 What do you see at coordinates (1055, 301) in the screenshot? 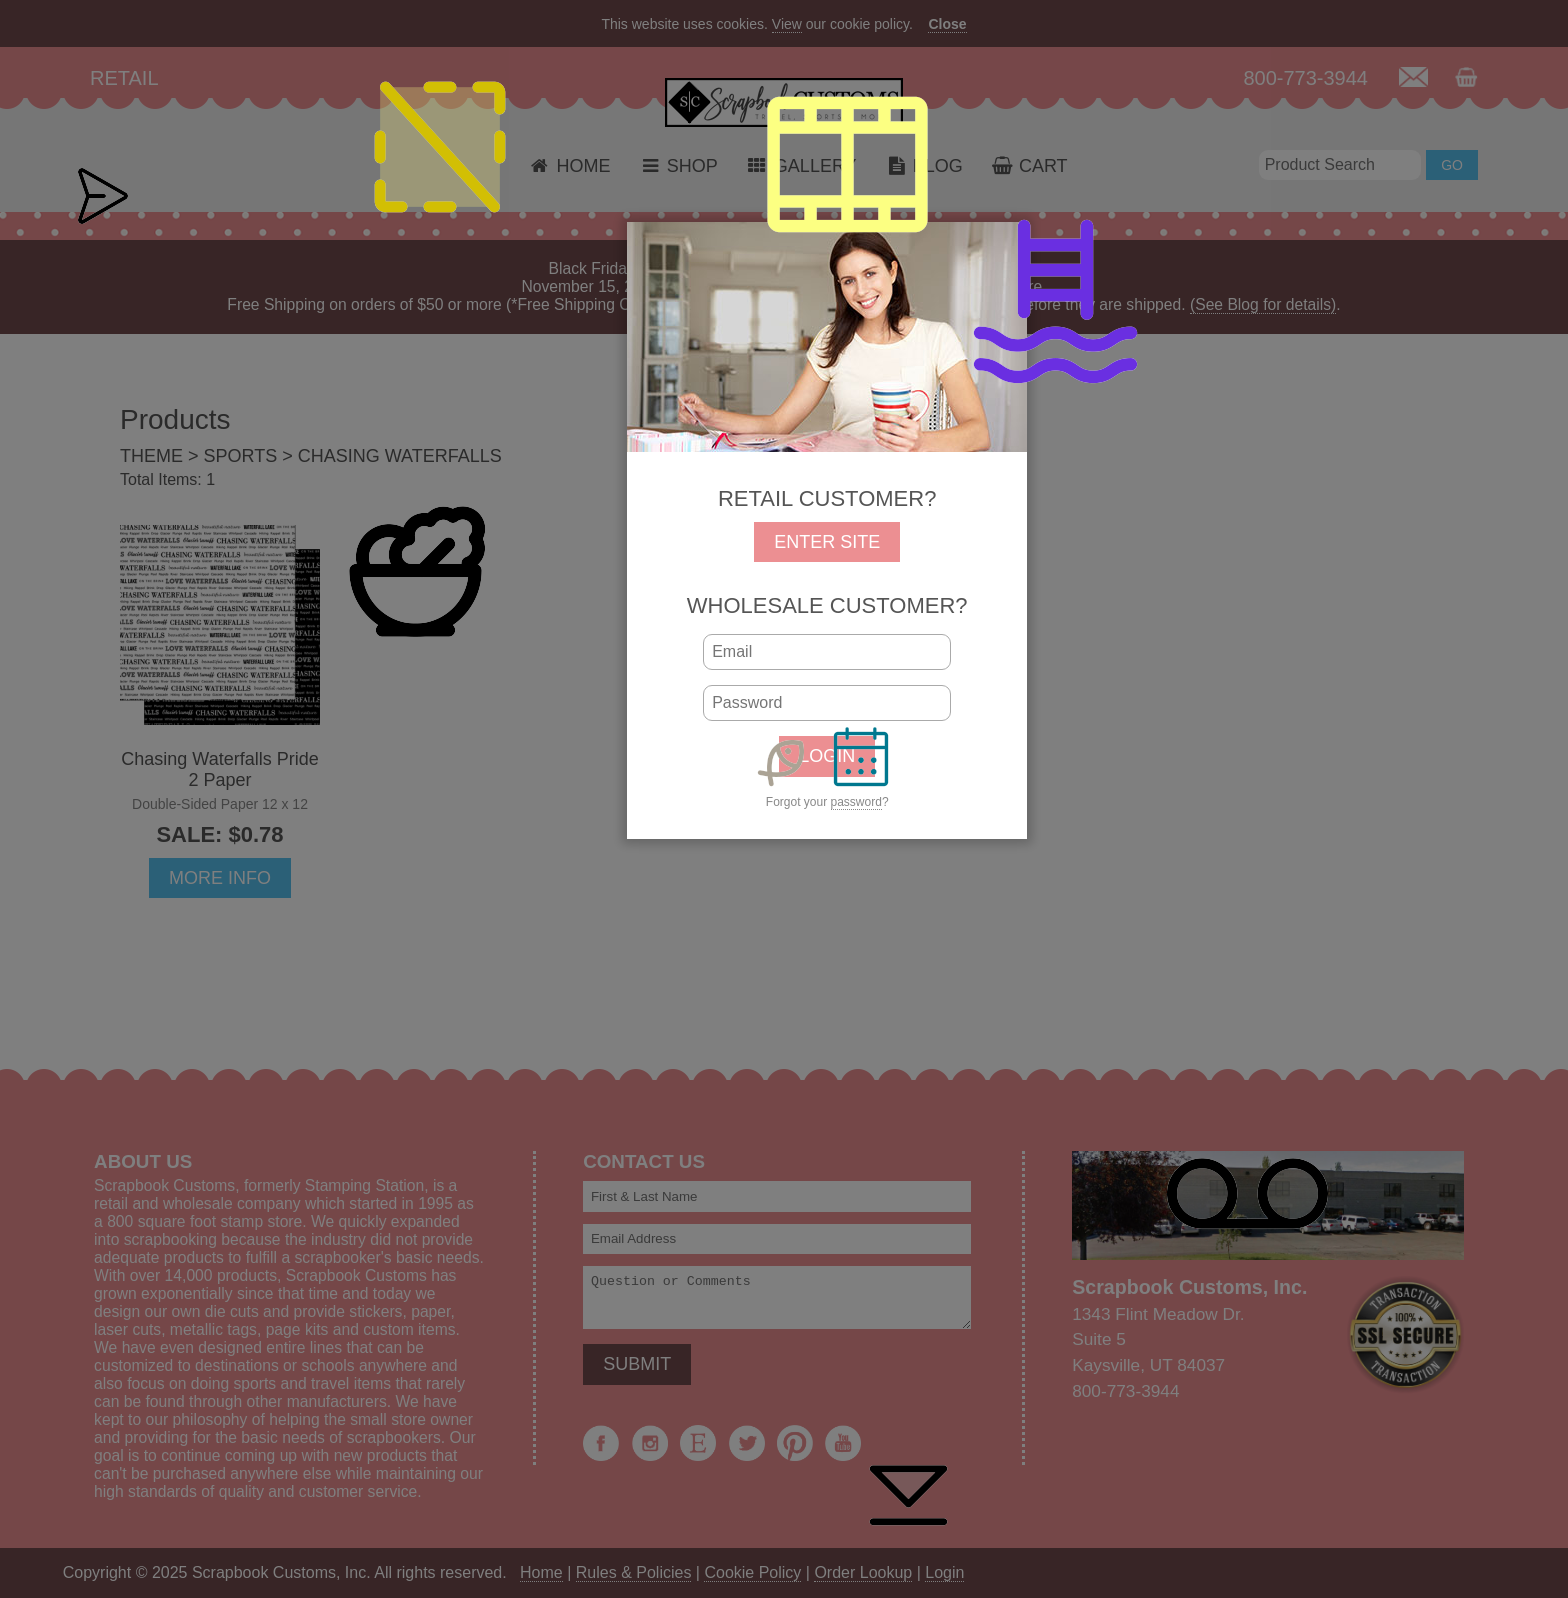
I see `indicates swimming pool amenity available` at bounding box center [1055, 301].